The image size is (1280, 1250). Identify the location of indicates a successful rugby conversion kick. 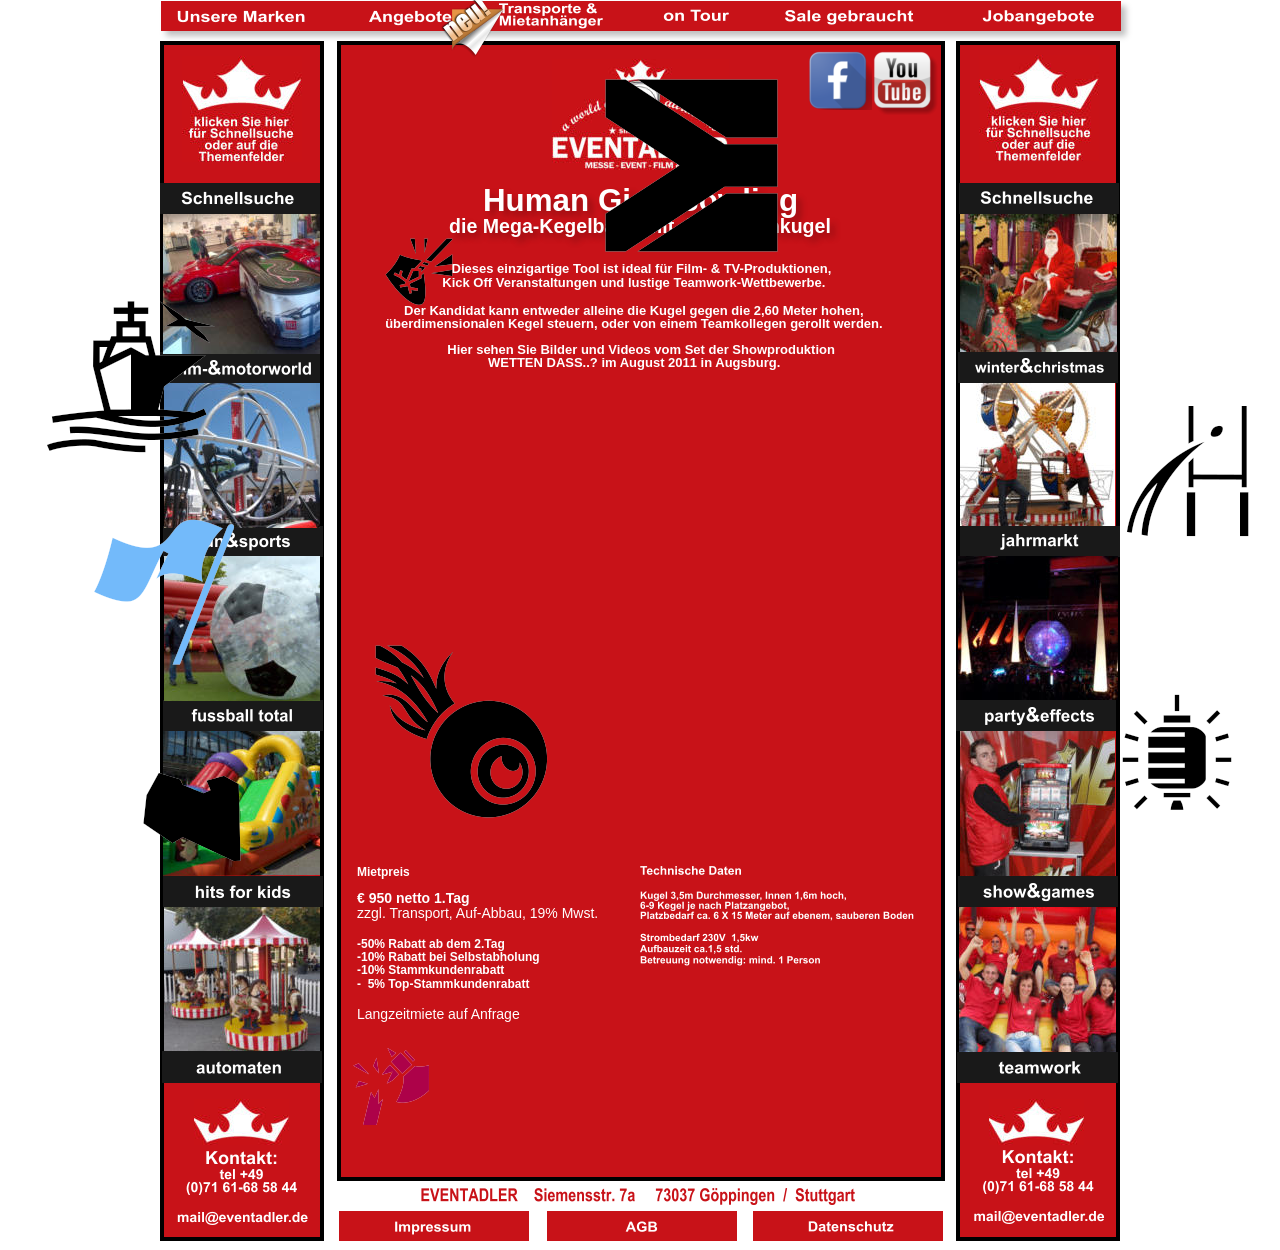
(1191, 472).